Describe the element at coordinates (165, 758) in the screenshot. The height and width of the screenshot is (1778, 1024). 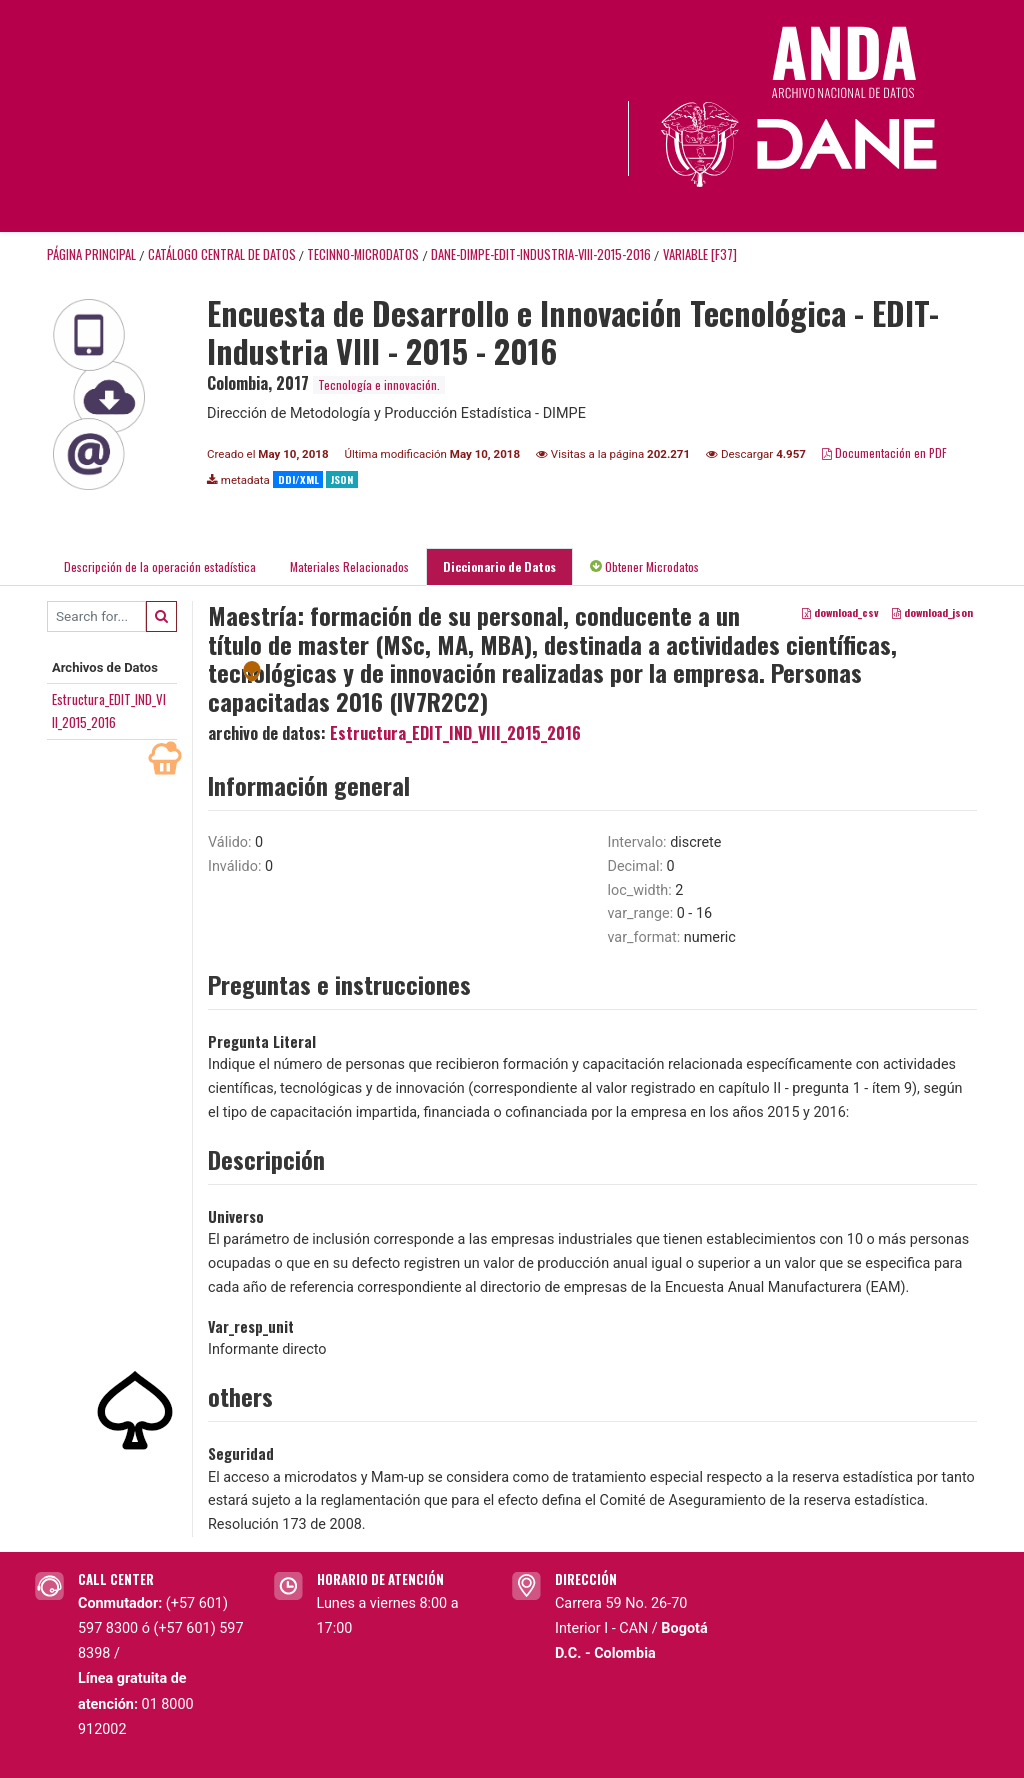
I see `view birthday or celebration notifications` at that location.